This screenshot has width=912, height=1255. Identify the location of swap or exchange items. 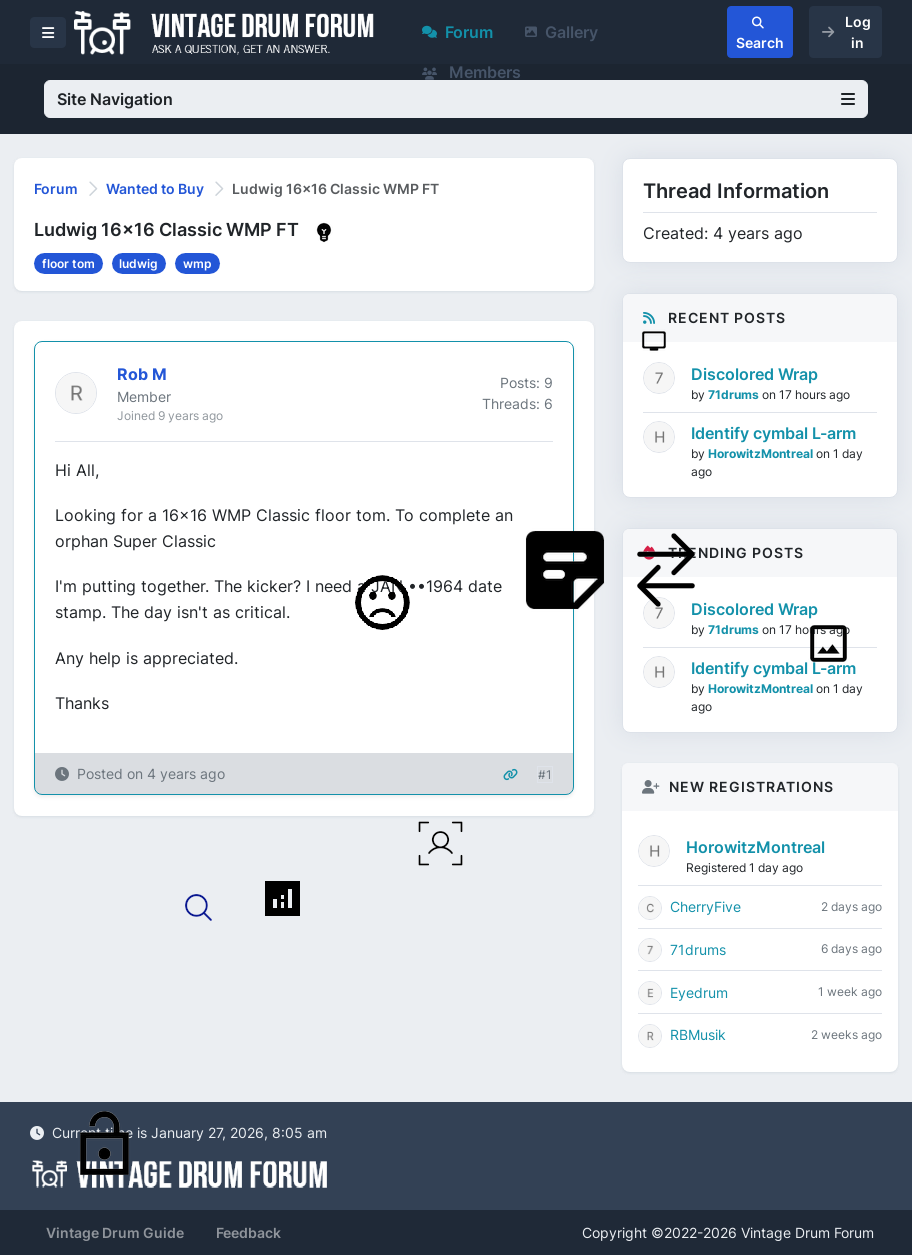
(666, 570).